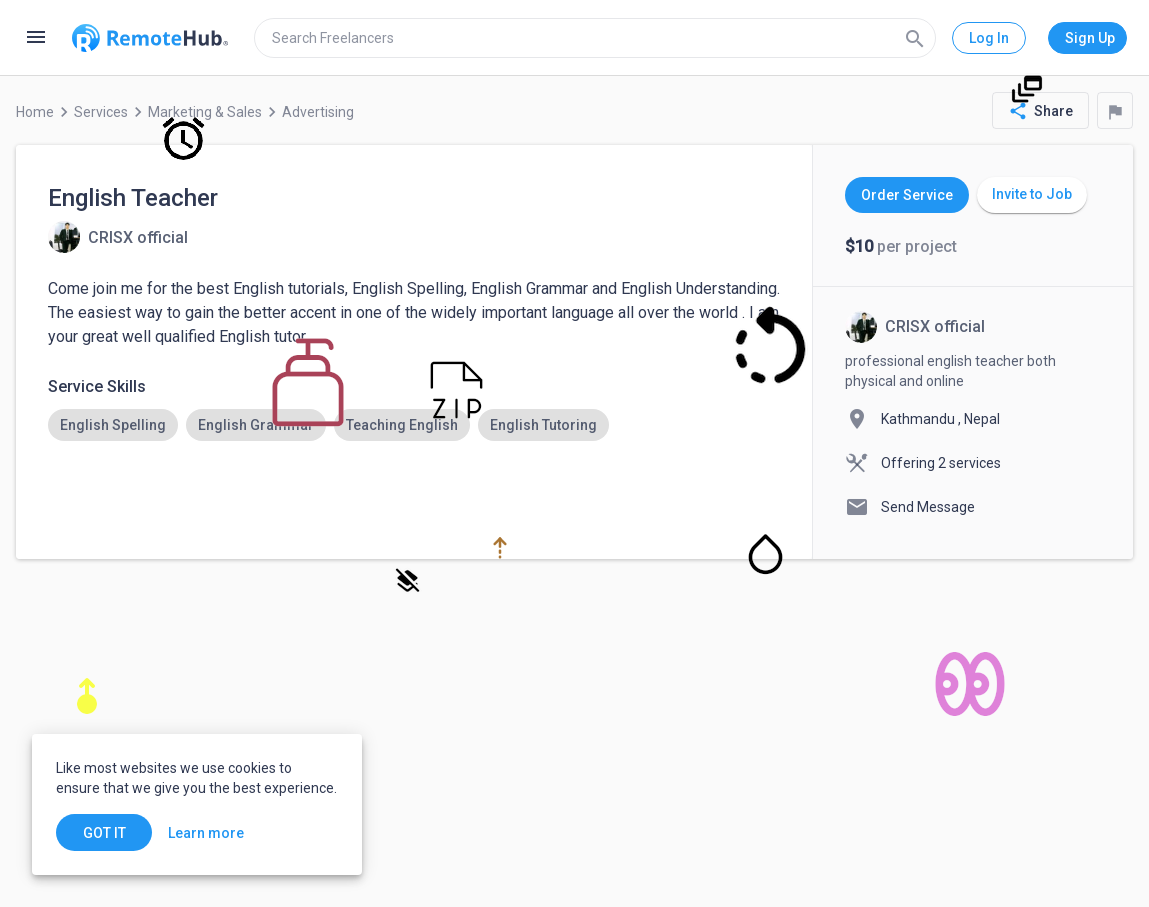 The width and height of the screenshot is (1149, 907). Describe the element at coordinates (770, 349) in the screenshot. I see `rotate image counterclockwise` at that location.